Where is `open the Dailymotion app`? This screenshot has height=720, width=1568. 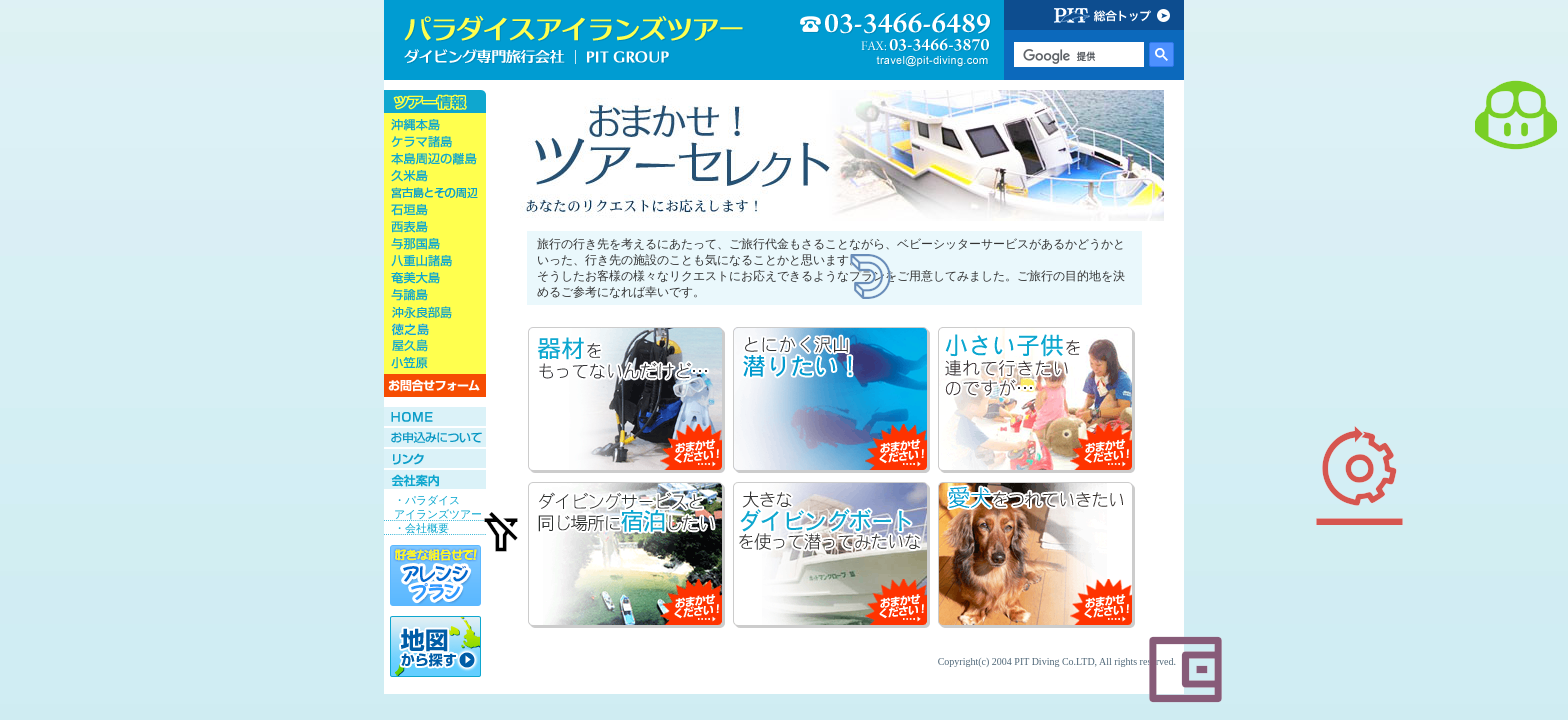
open the Dailymotion app is located at coordinates (870, 276).